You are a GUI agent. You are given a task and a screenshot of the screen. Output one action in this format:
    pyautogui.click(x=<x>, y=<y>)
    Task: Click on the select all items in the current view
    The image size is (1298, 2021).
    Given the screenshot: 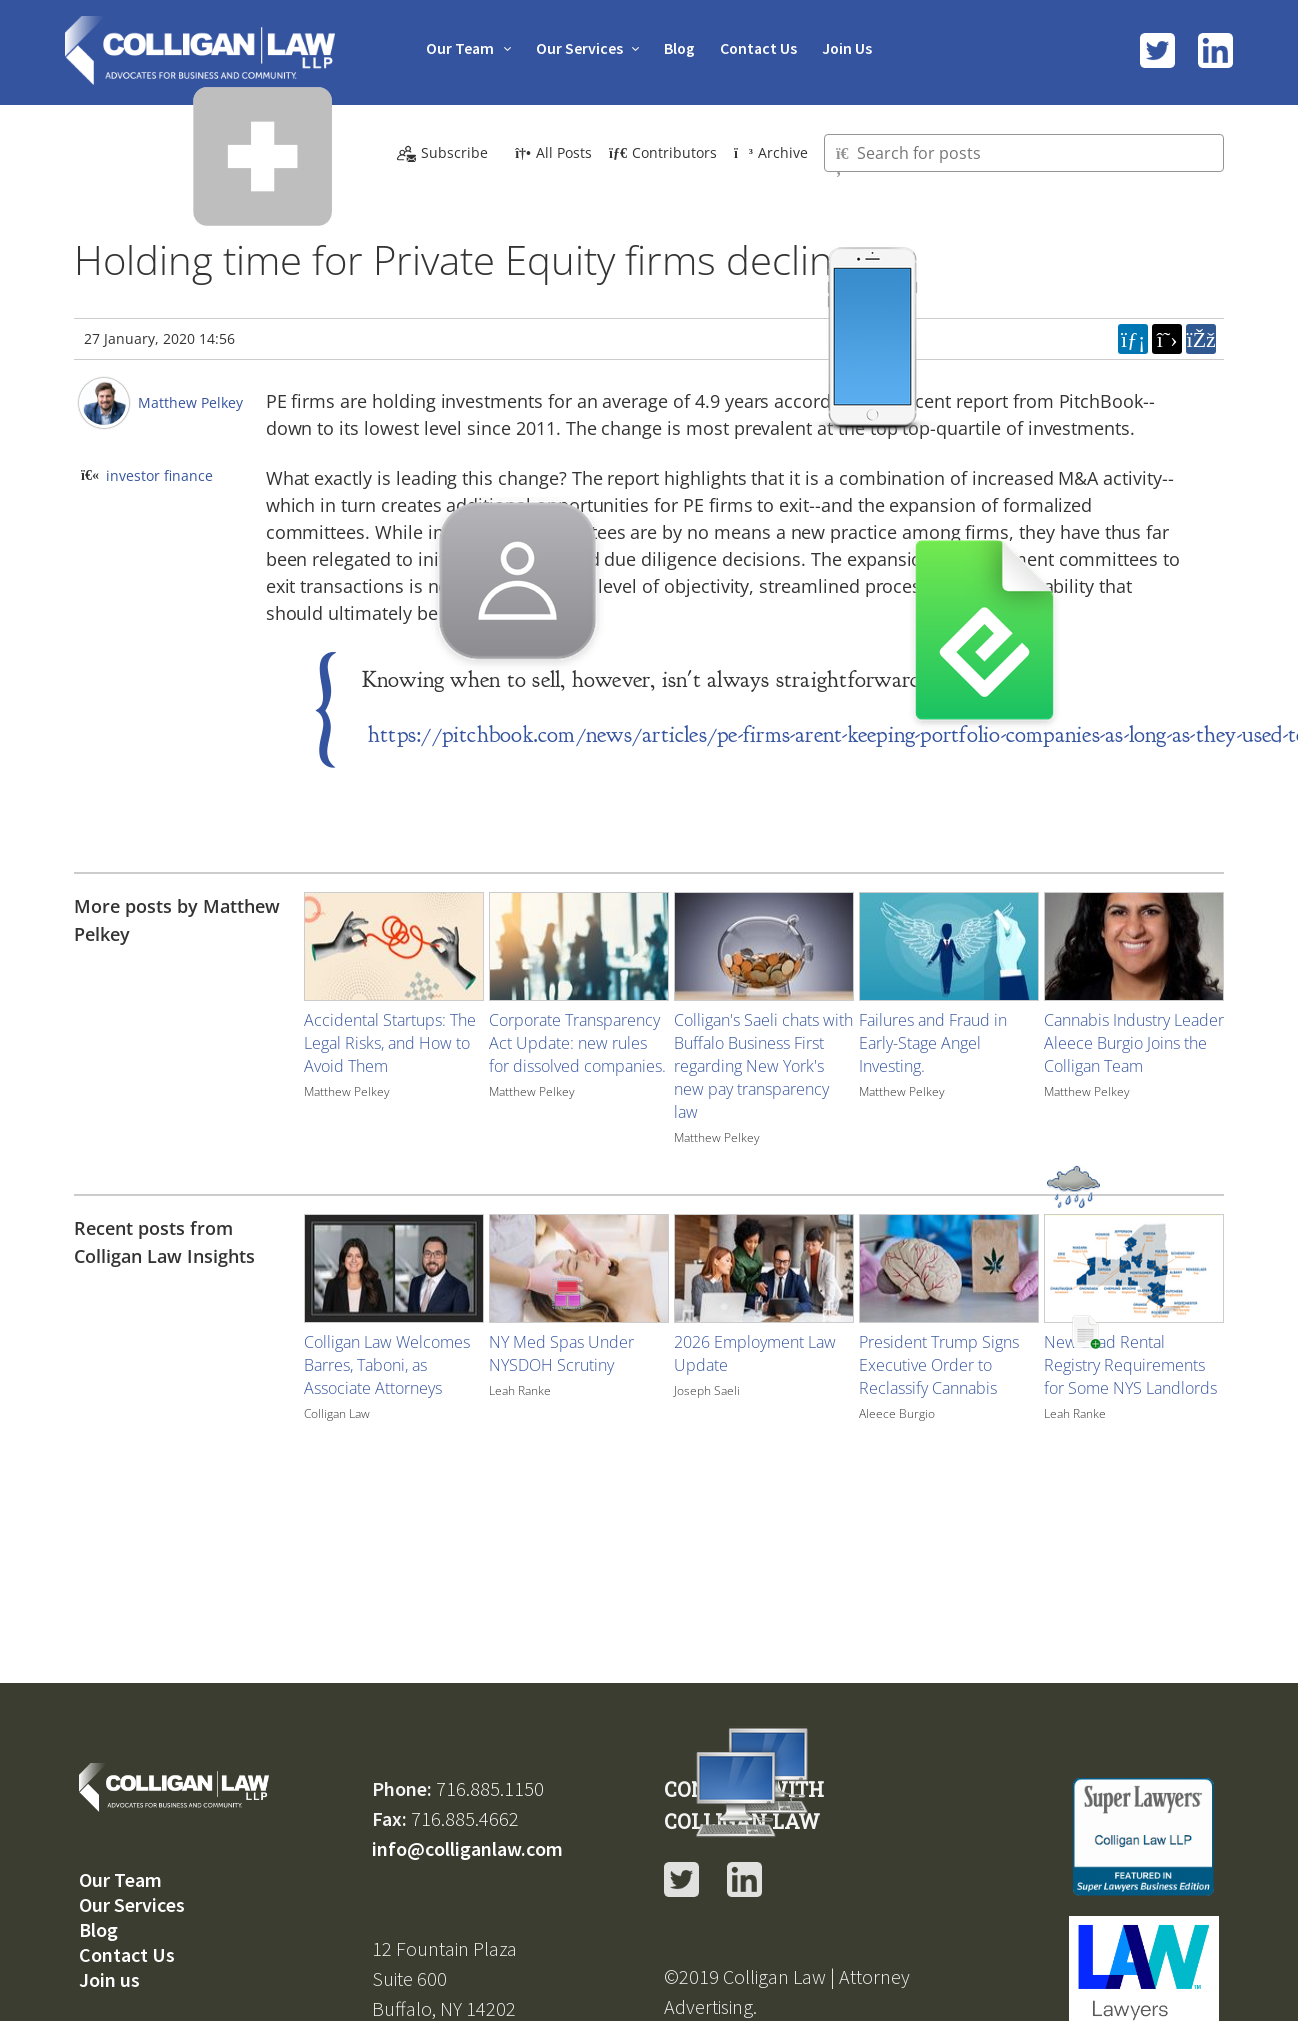 What is the action you would take?
    pyautogui.click(x=567, y=1293)
    